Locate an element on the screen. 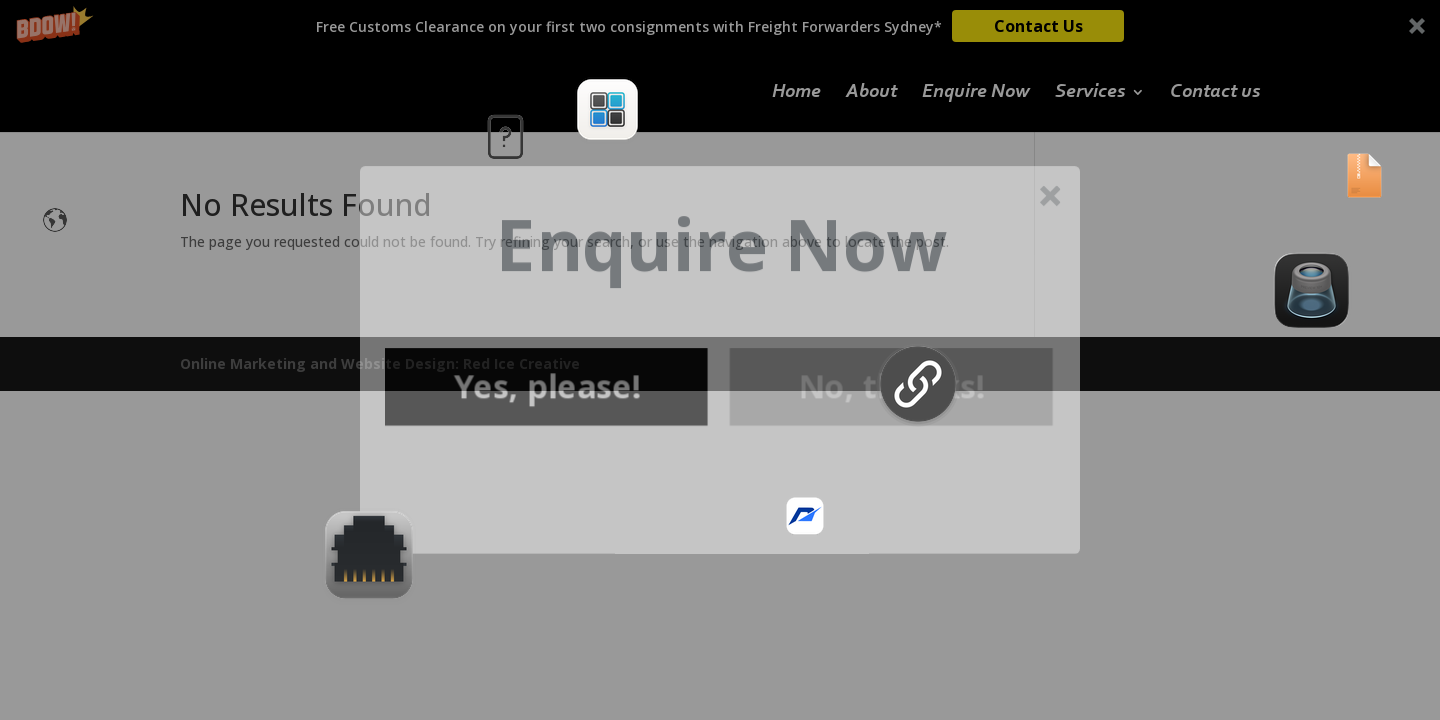  launch need for speed nitro racing game is located at coordinates (805, 516).